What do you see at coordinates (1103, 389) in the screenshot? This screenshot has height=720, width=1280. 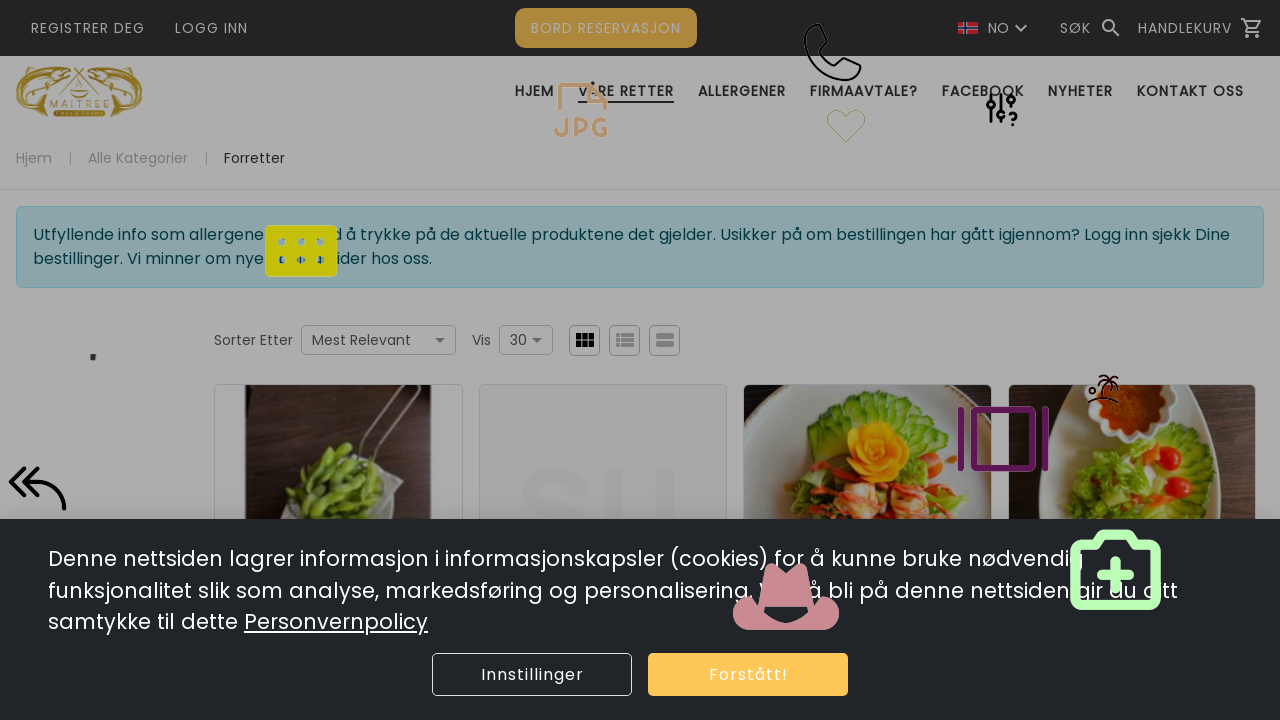 I see `view vacation or travel destinations` at bounding box center [1103, 389].